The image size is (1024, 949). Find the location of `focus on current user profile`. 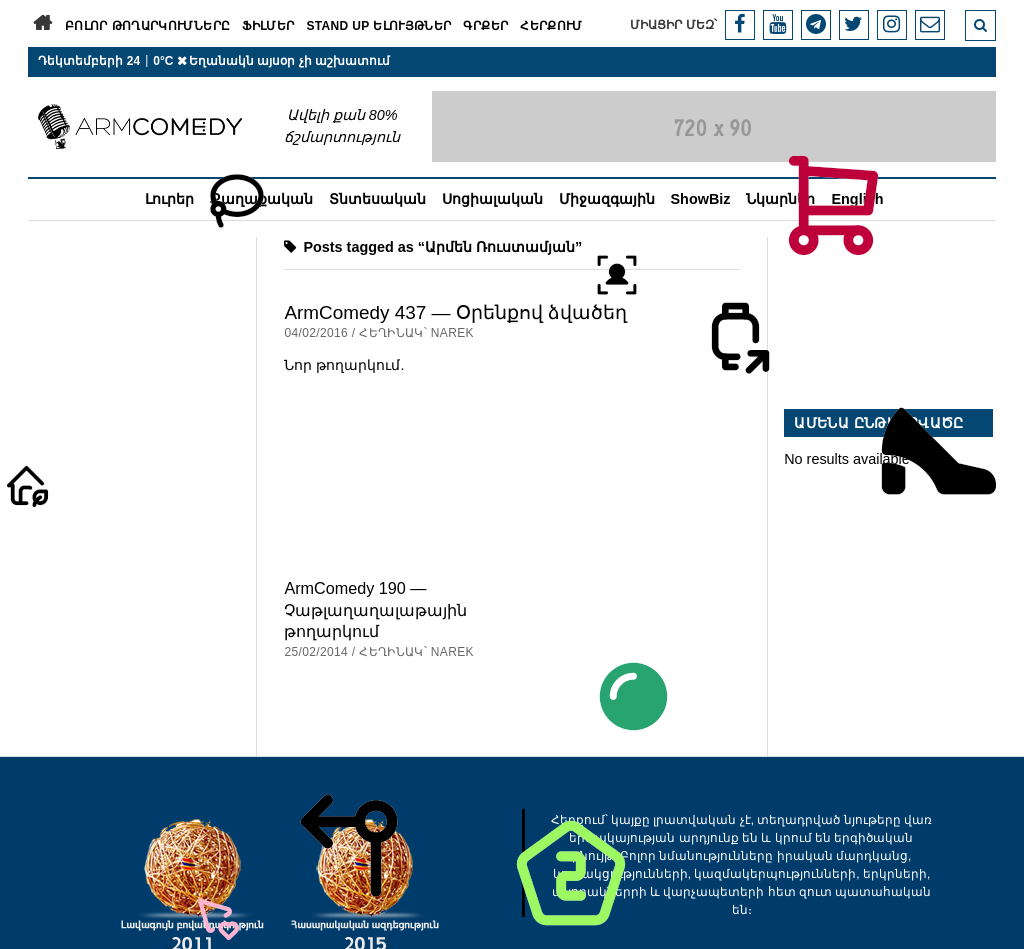

focus on current user profile is located at coordinates (617, 275).